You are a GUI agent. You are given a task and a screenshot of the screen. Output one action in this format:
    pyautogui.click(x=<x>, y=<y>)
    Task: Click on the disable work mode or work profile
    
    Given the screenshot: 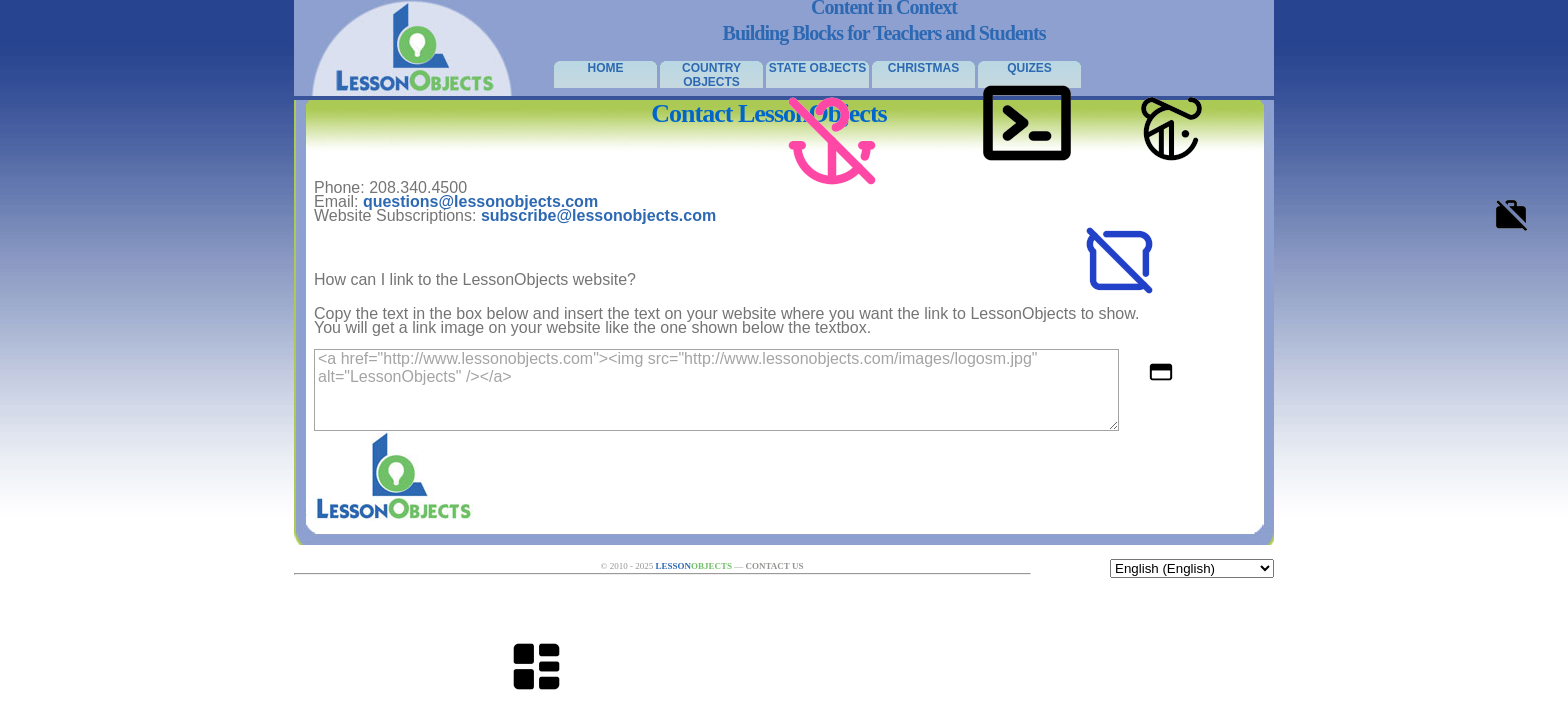 What is the action you would take?
    pyautogui.click(x=1511, y=215)
    